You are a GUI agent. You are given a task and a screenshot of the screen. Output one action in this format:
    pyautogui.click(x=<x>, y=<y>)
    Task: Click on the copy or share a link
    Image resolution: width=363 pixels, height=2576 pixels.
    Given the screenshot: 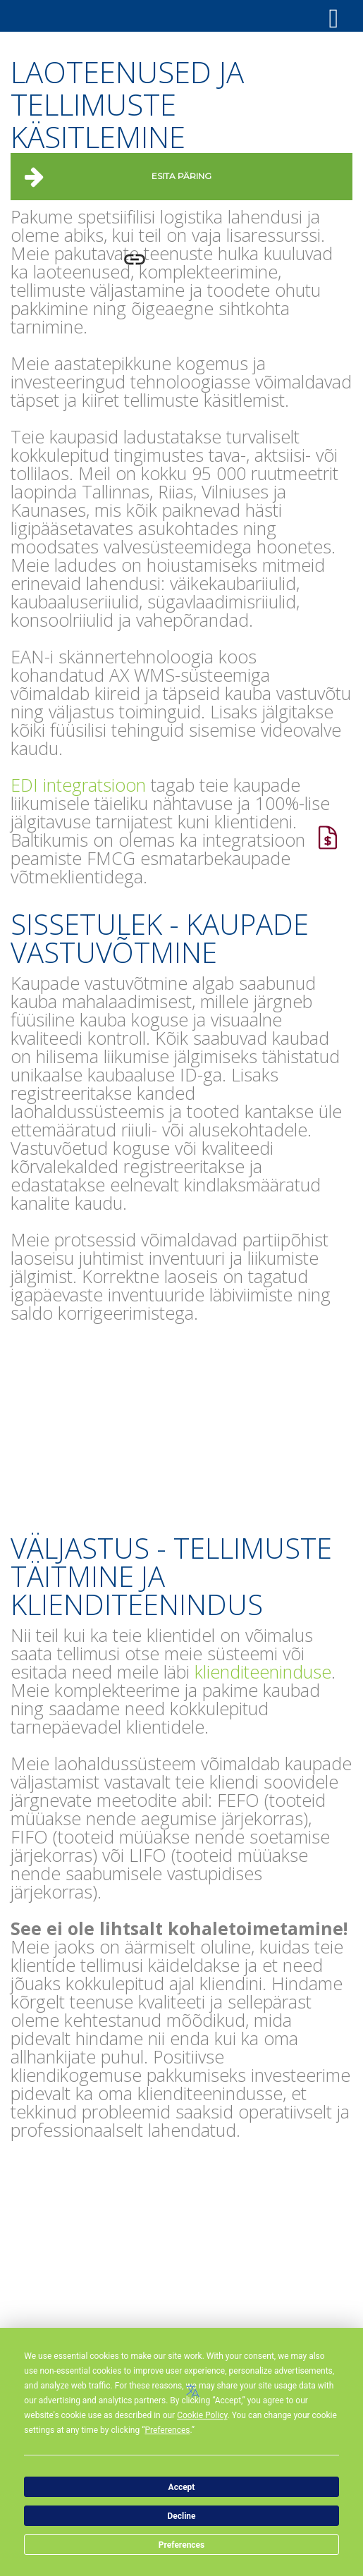 What is the action you would take?
    pyautogui.click(x=135, y=259)
    